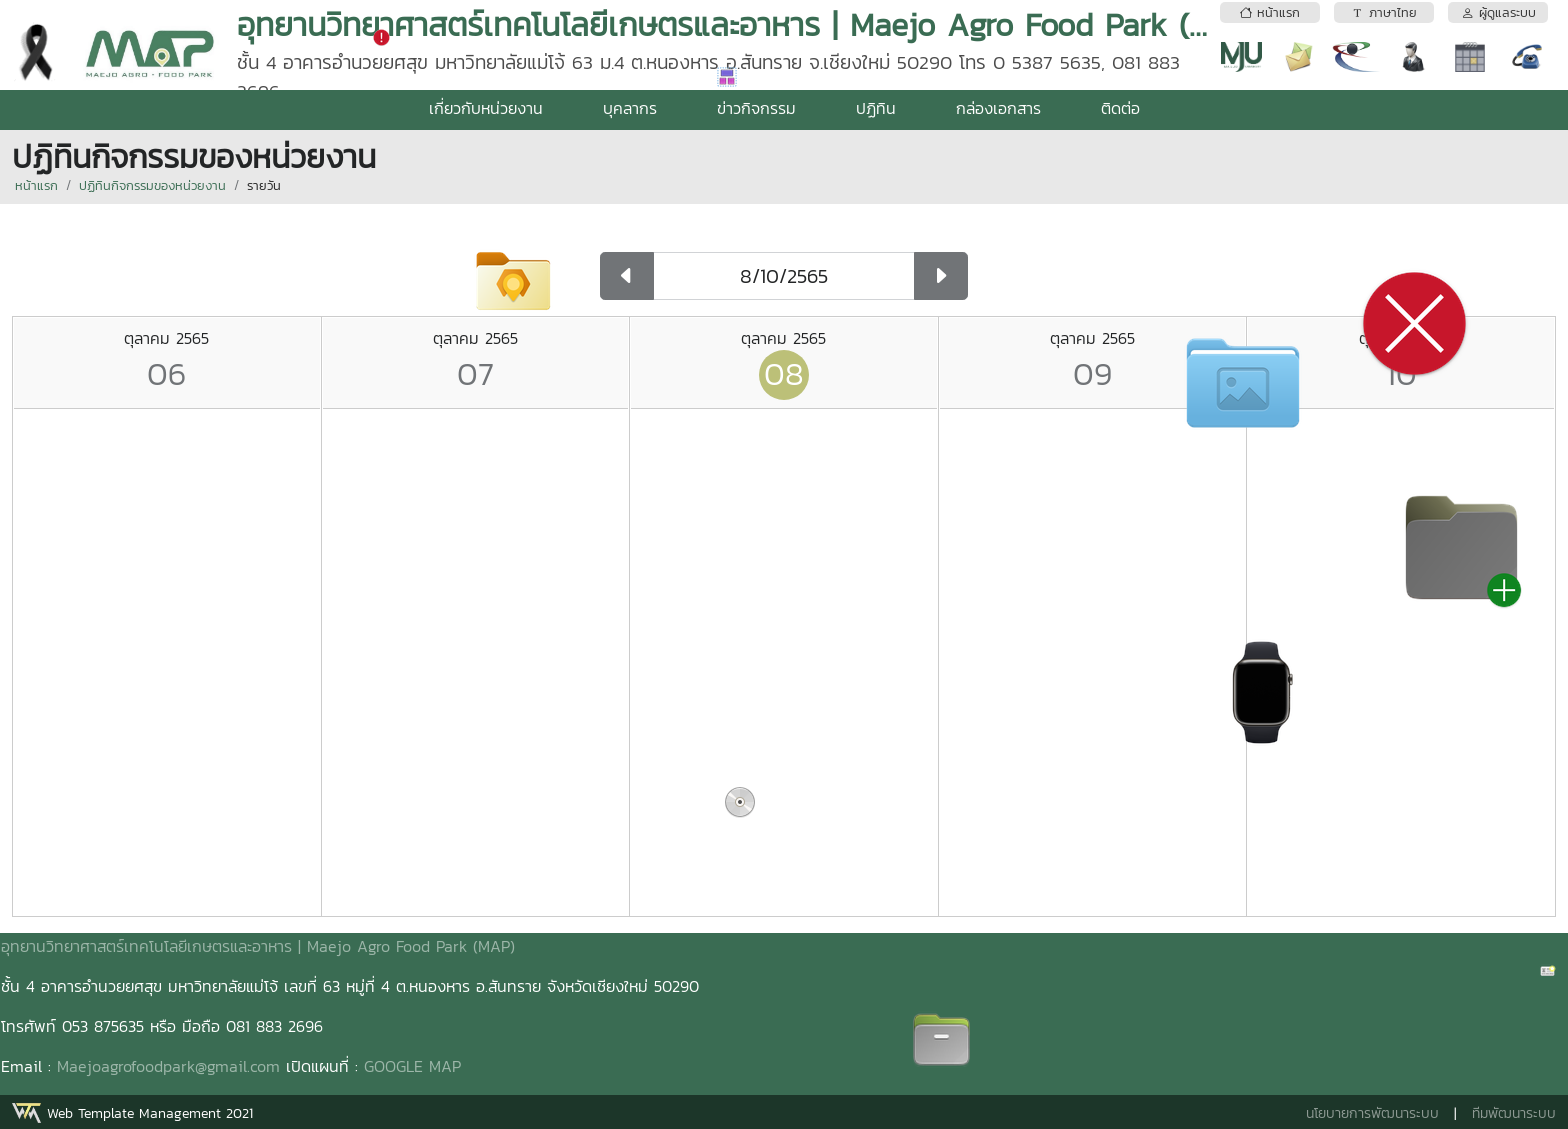  I want to click on open microsoft dynamics 365 field service folder, so click(513, 283).